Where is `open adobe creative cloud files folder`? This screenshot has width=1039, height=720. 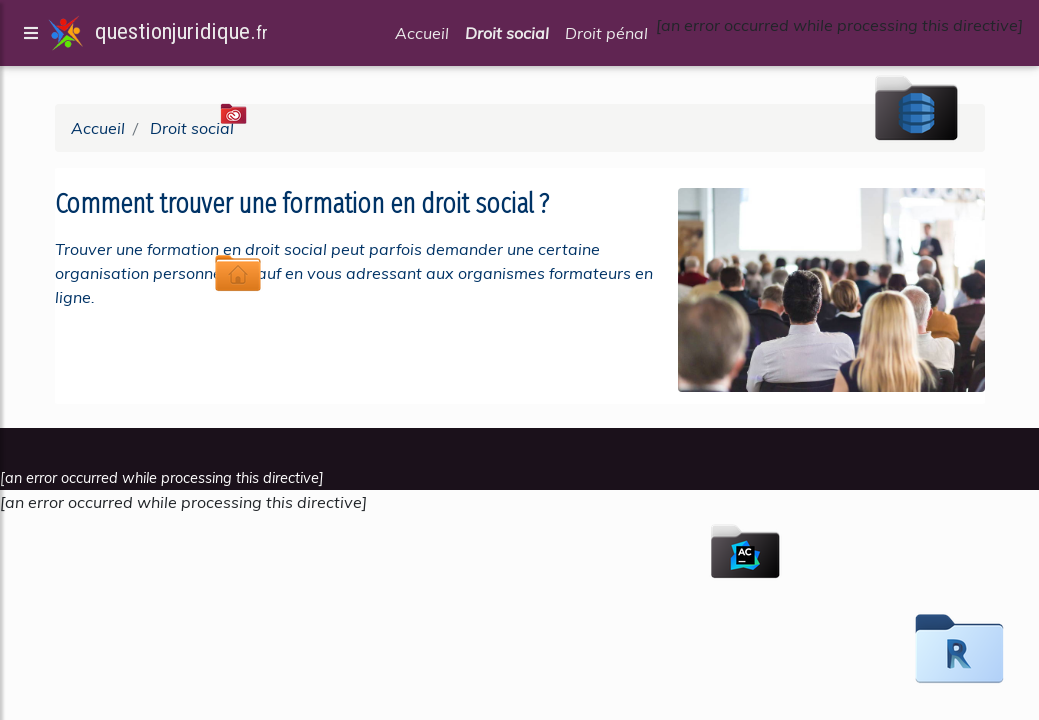 open adobe creative cloud files folder is located at coordinates (233, 114).